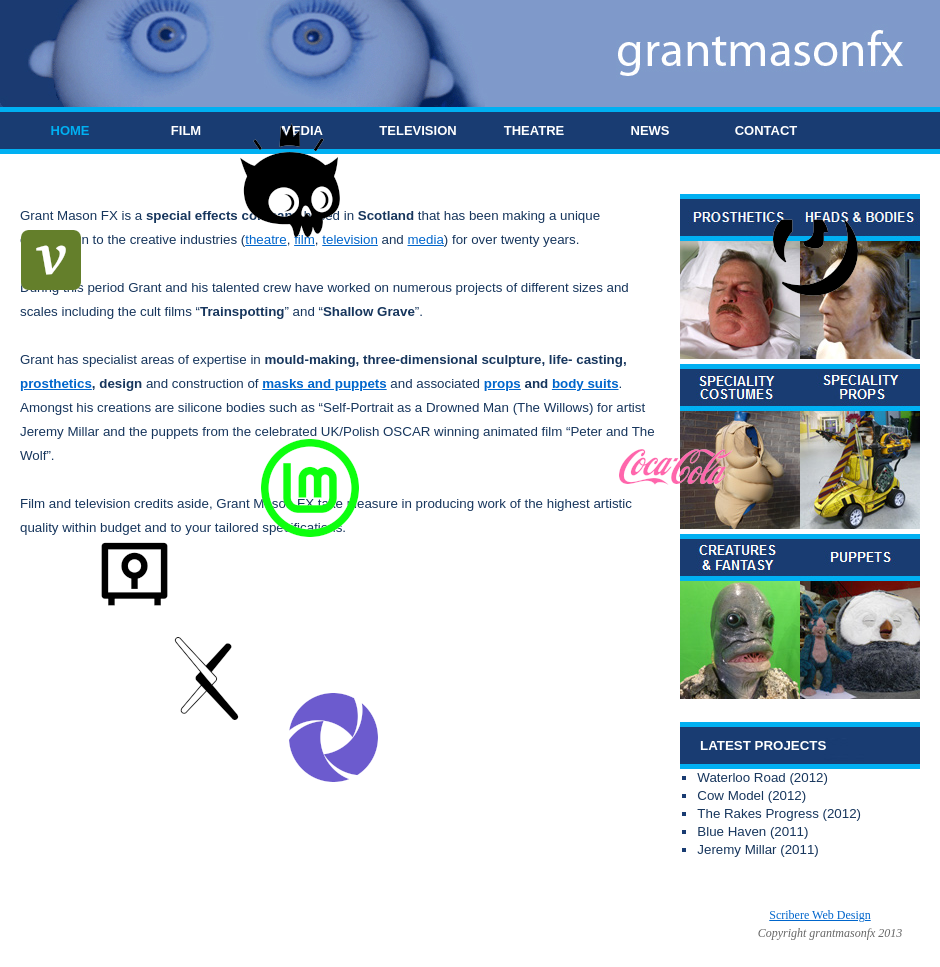  Describe the element at coordinates (310, 488) in the screenshot. I see `Linux Mint operating system logo` at that location.